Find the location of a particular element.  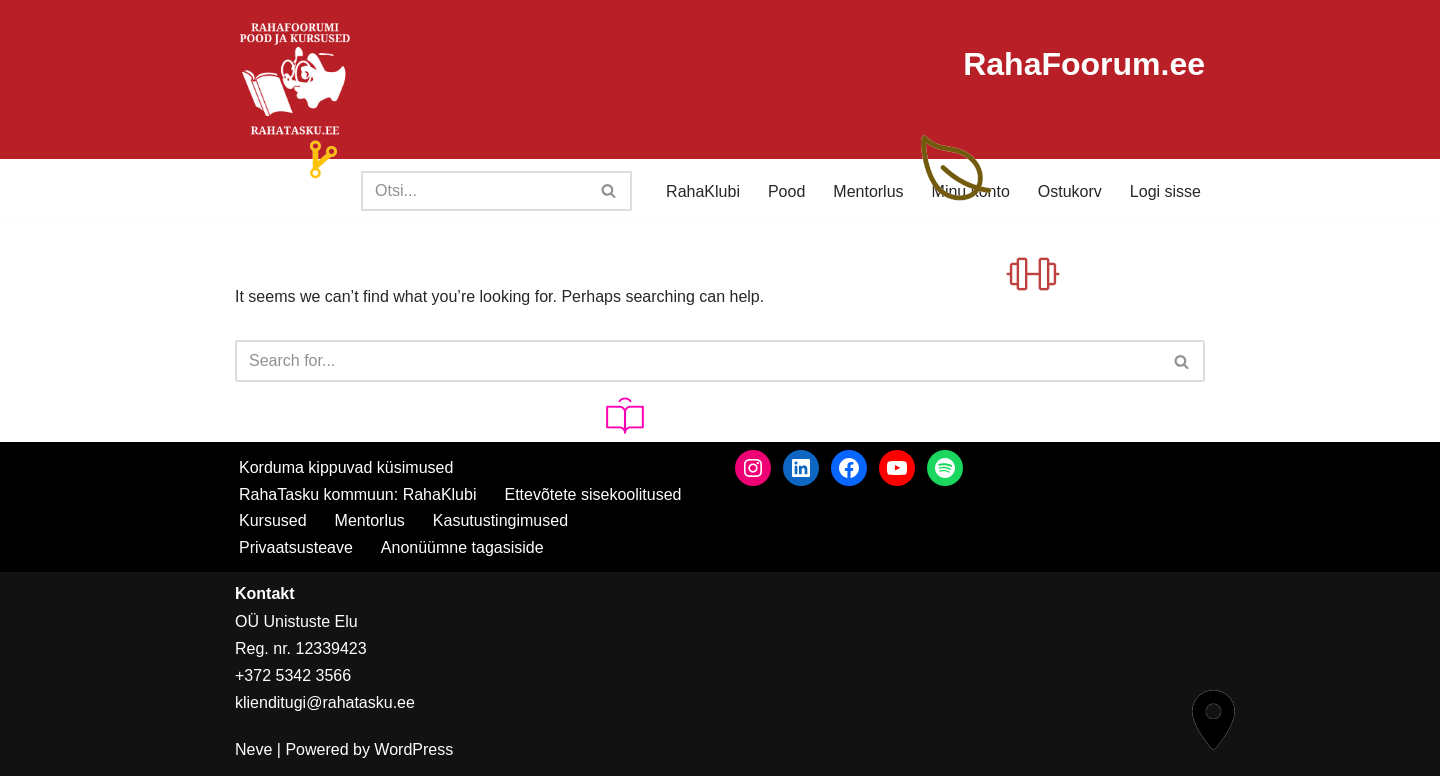

view repository branches is located at coordinates (323, 159).